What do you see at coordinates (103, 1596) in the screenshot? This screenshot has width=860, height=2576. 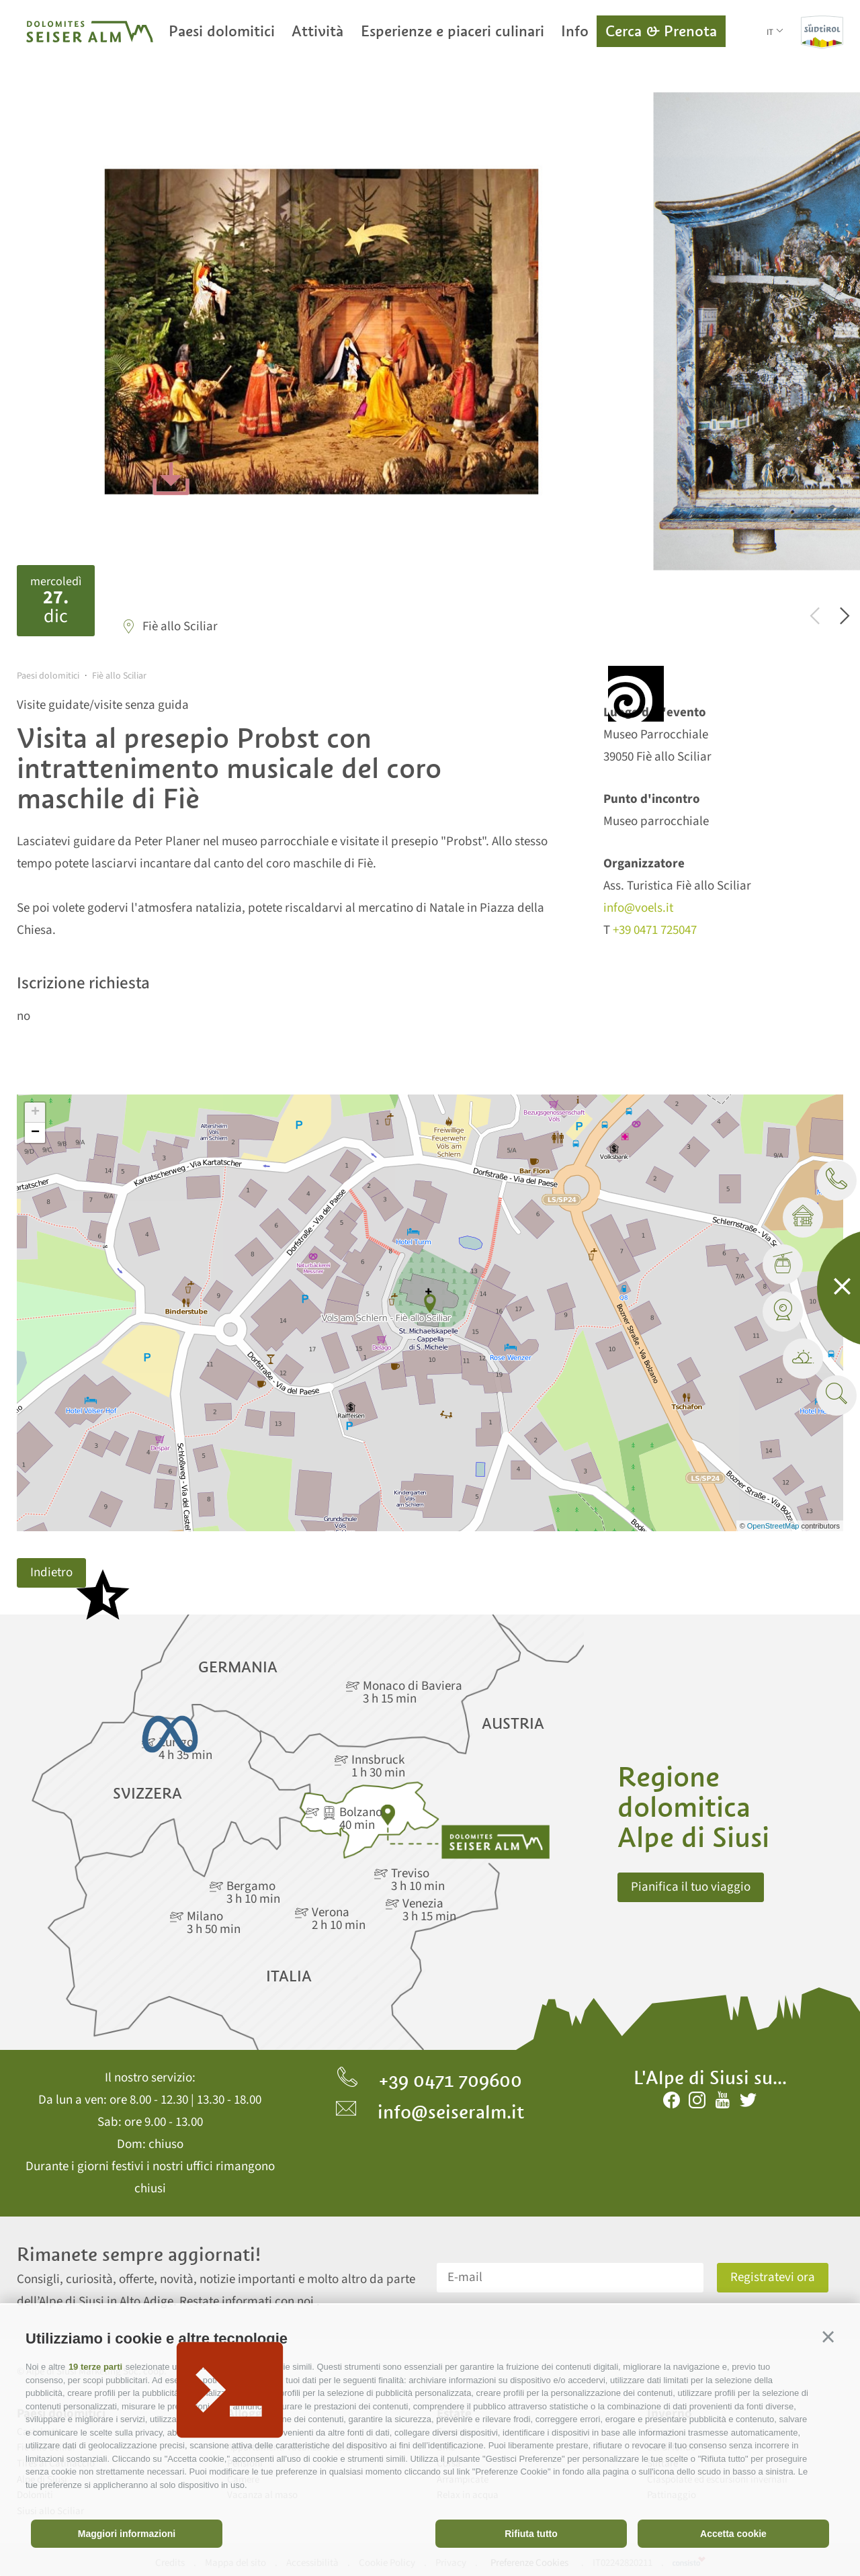 I see `indicates a partial or half-star rating` at bounding box center [103, 1596].